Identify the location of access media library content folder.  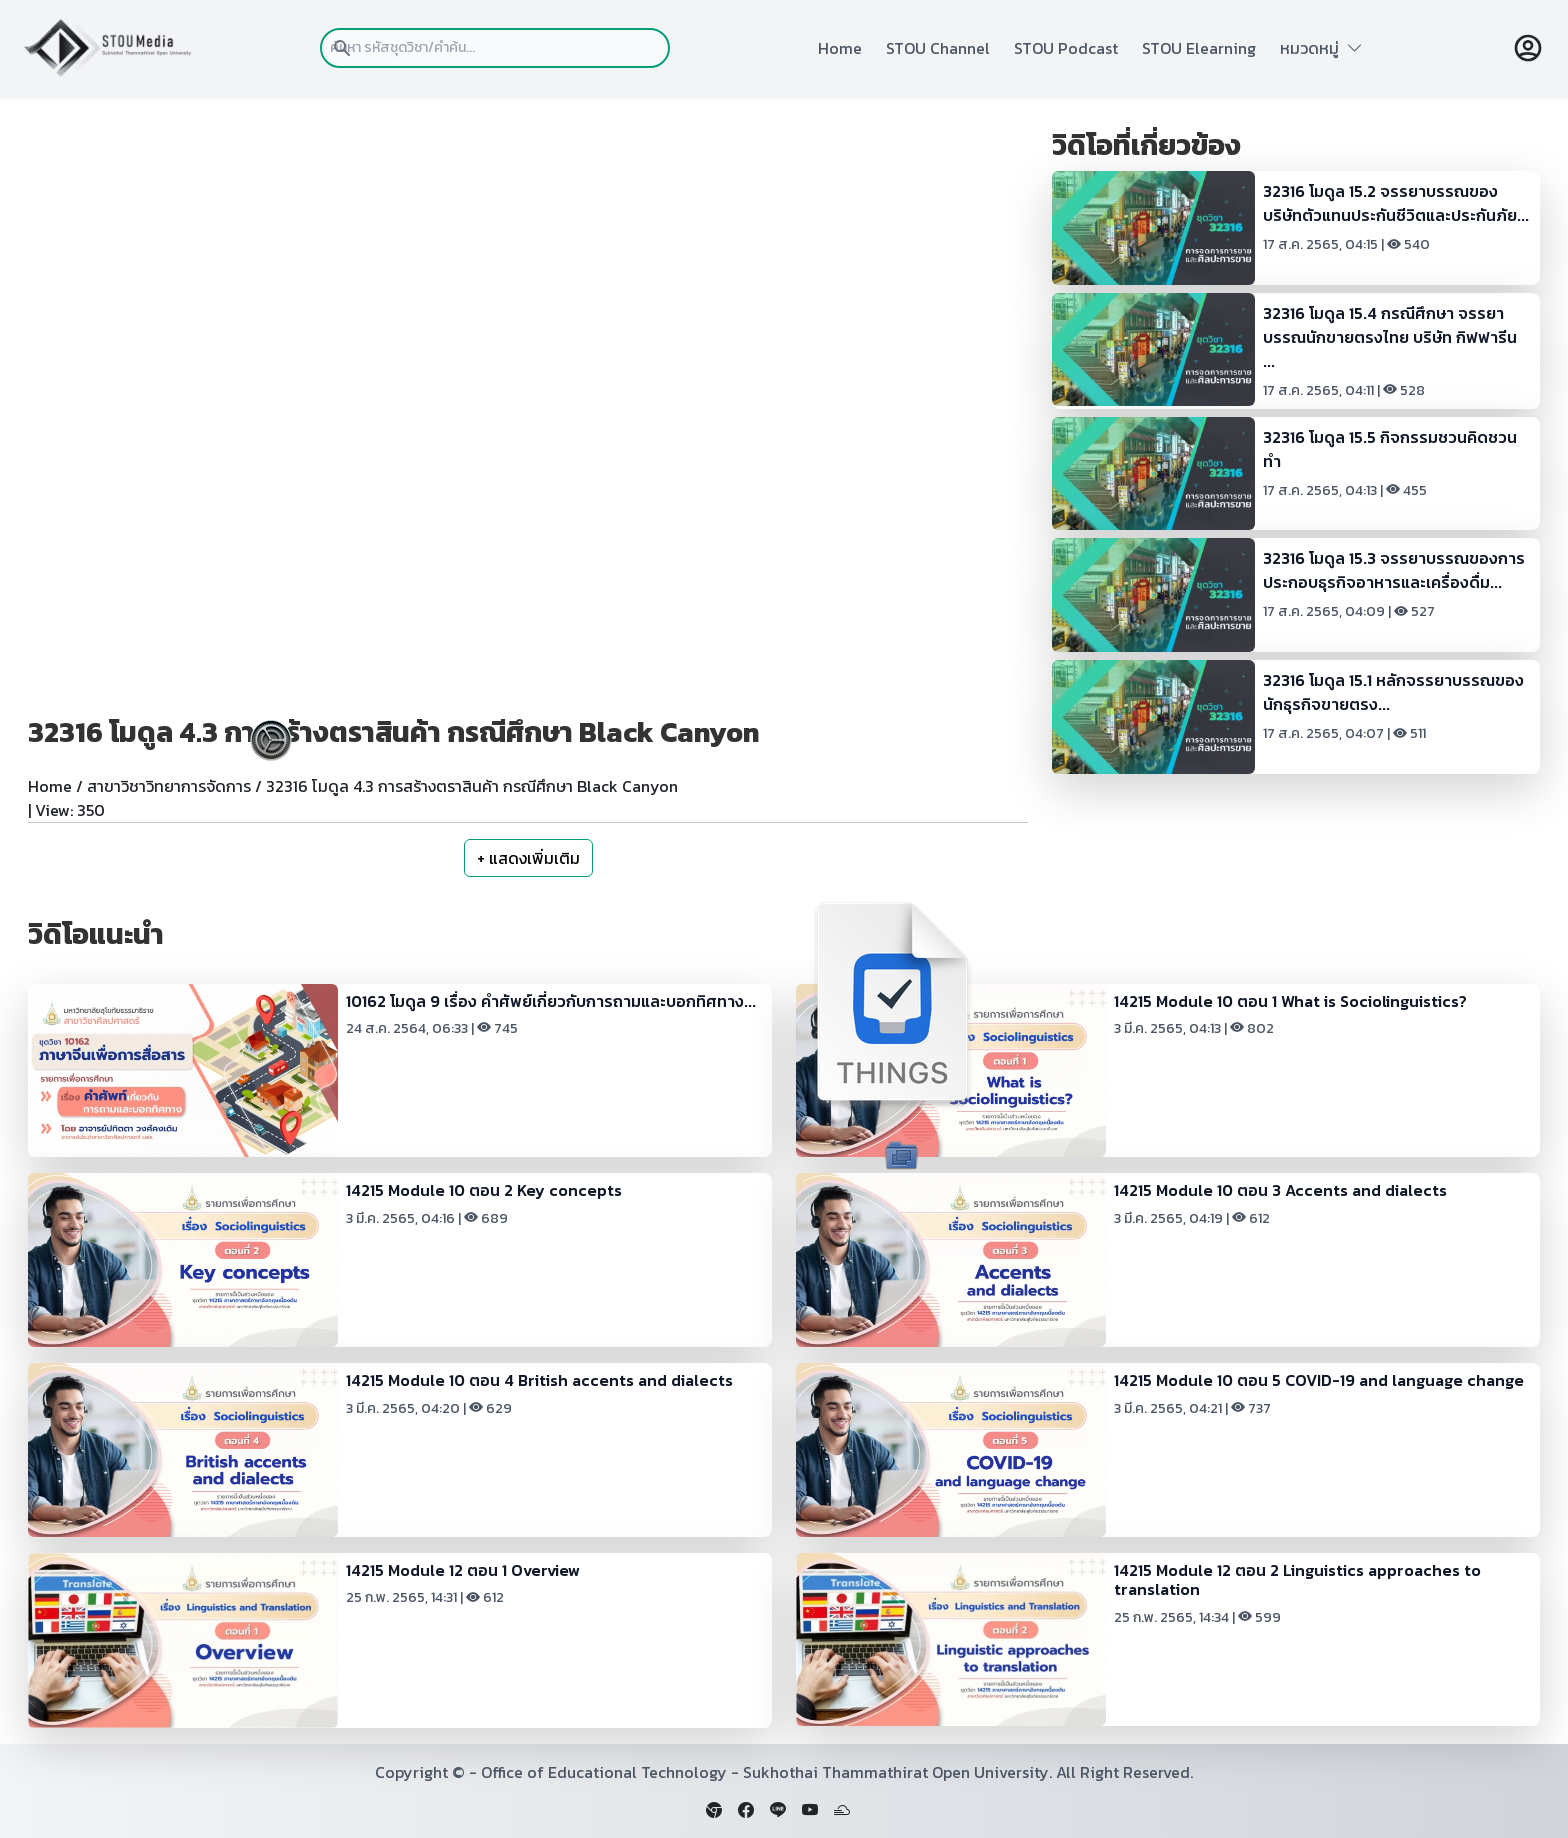
(901, 1155).